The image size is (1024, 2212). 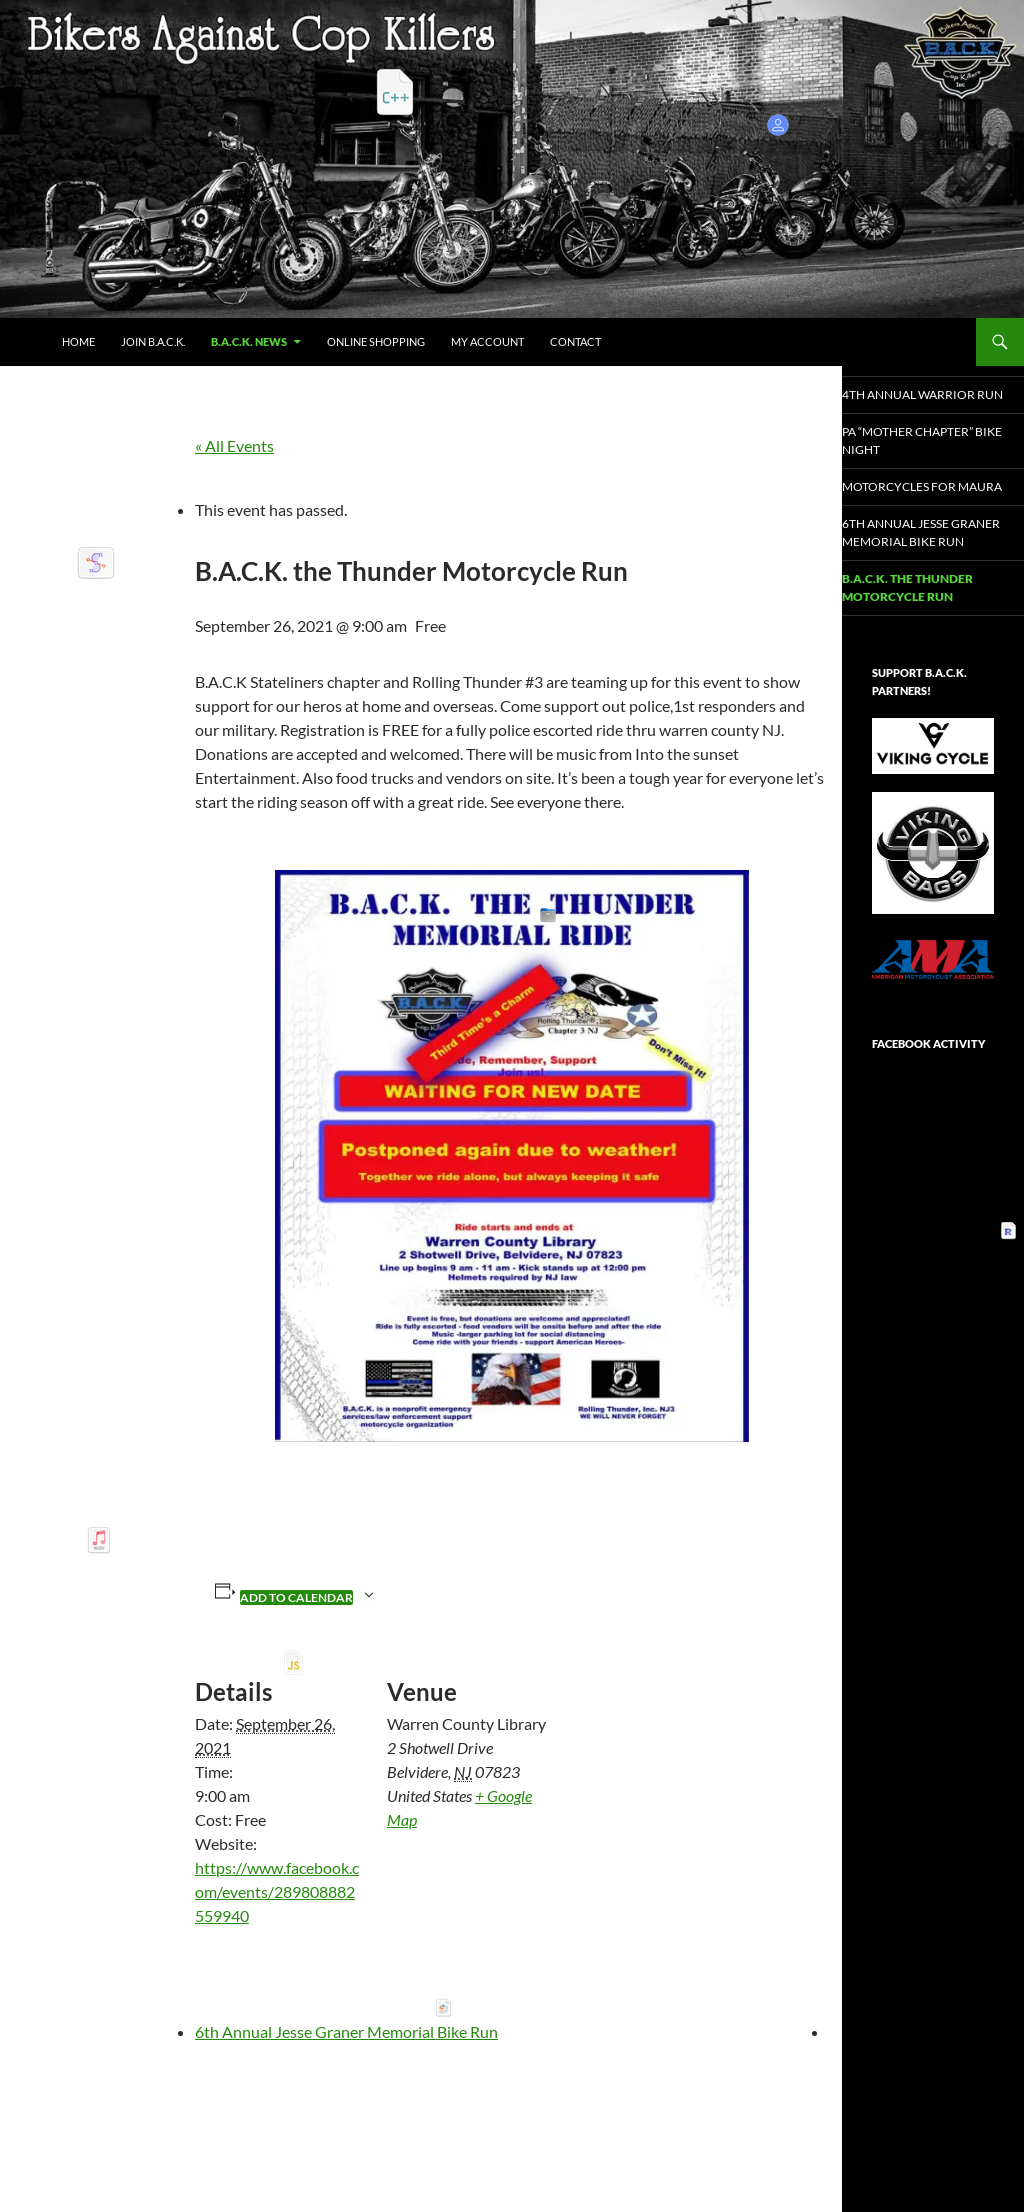 What do you see at coordinates (99, 1540) in the screenshot?
I see `a wav audio file` at bounding box center [99, 1540].